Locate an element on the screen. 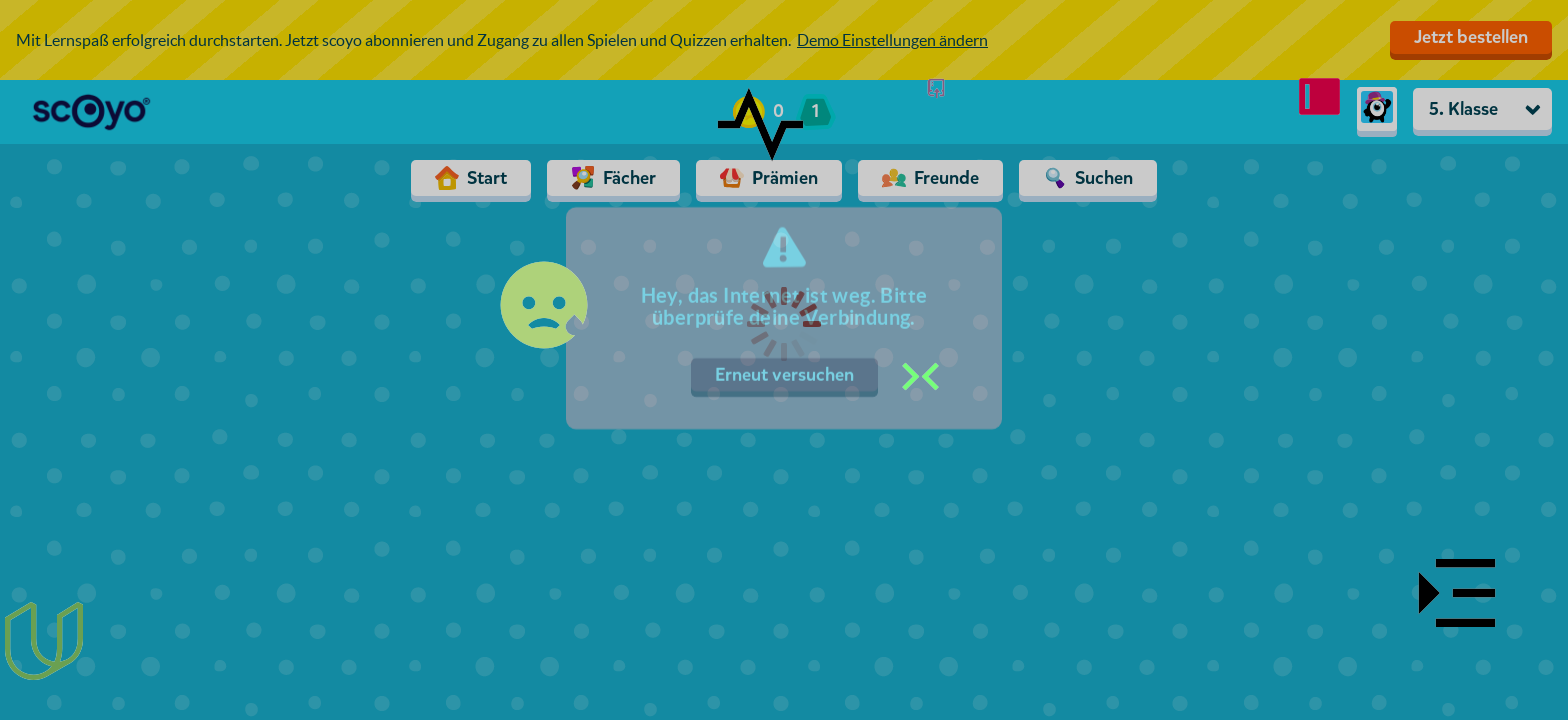 The image size is (1568, 720). collapse the sidebar menu is located at coordinates (1457, 593).